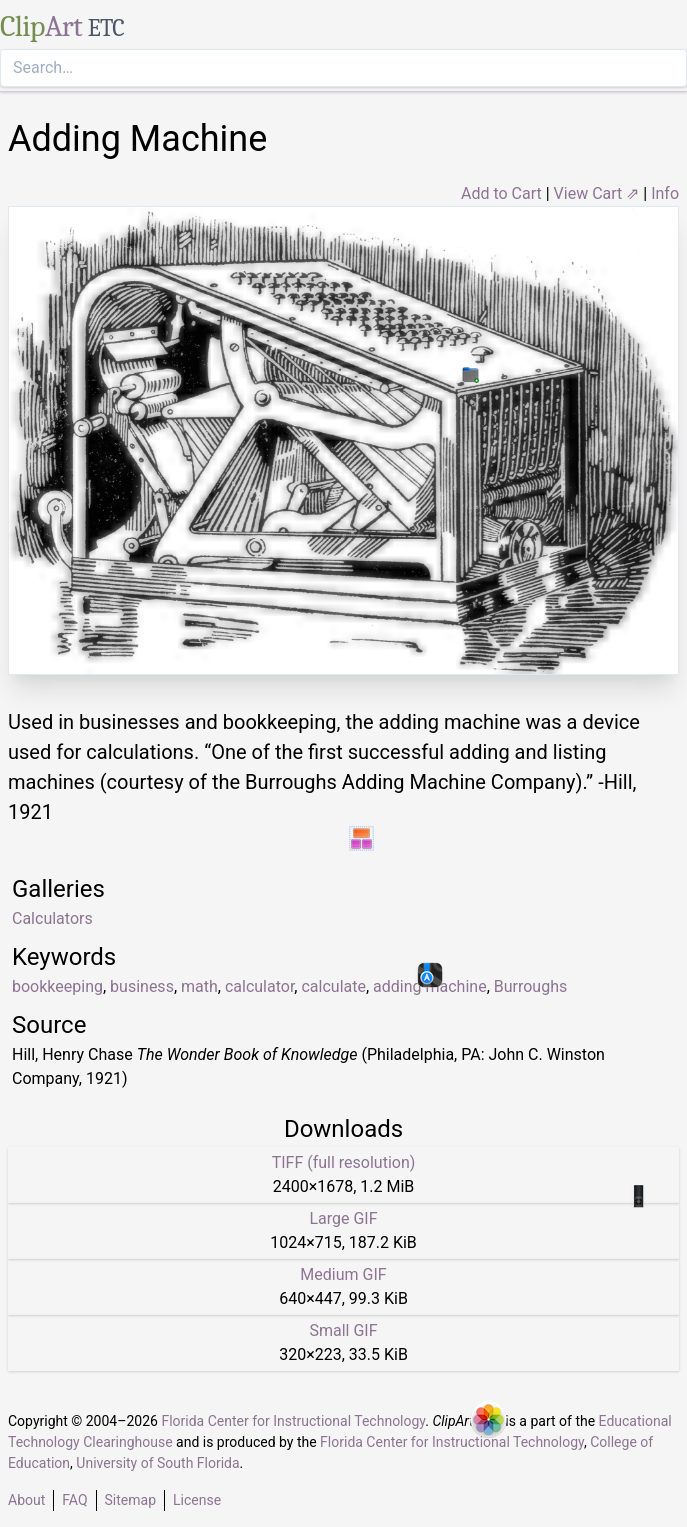 This screenshot has width=687, height=1527. What do you see at coordinates (430, 975) in the screenshot?
I see `open apple maps` at bounding box center [430, 975].